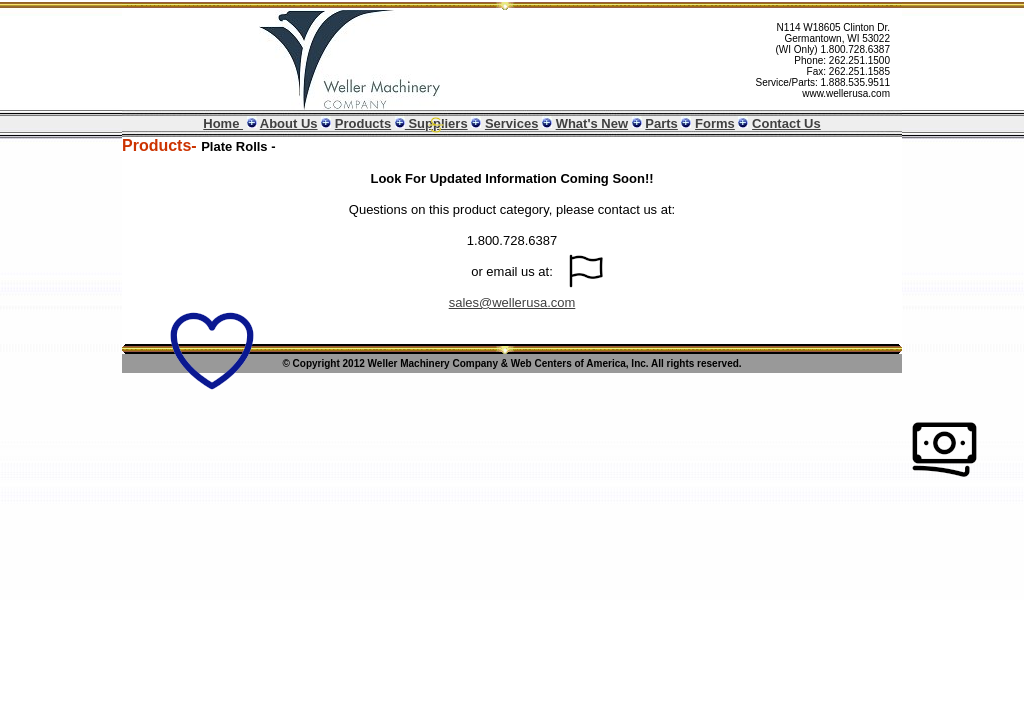 The width and height of the screenshot is (1024, 720). Describe the element at coordinates (212, 351) in the screenshot. I see `add item to favorites` at that location.